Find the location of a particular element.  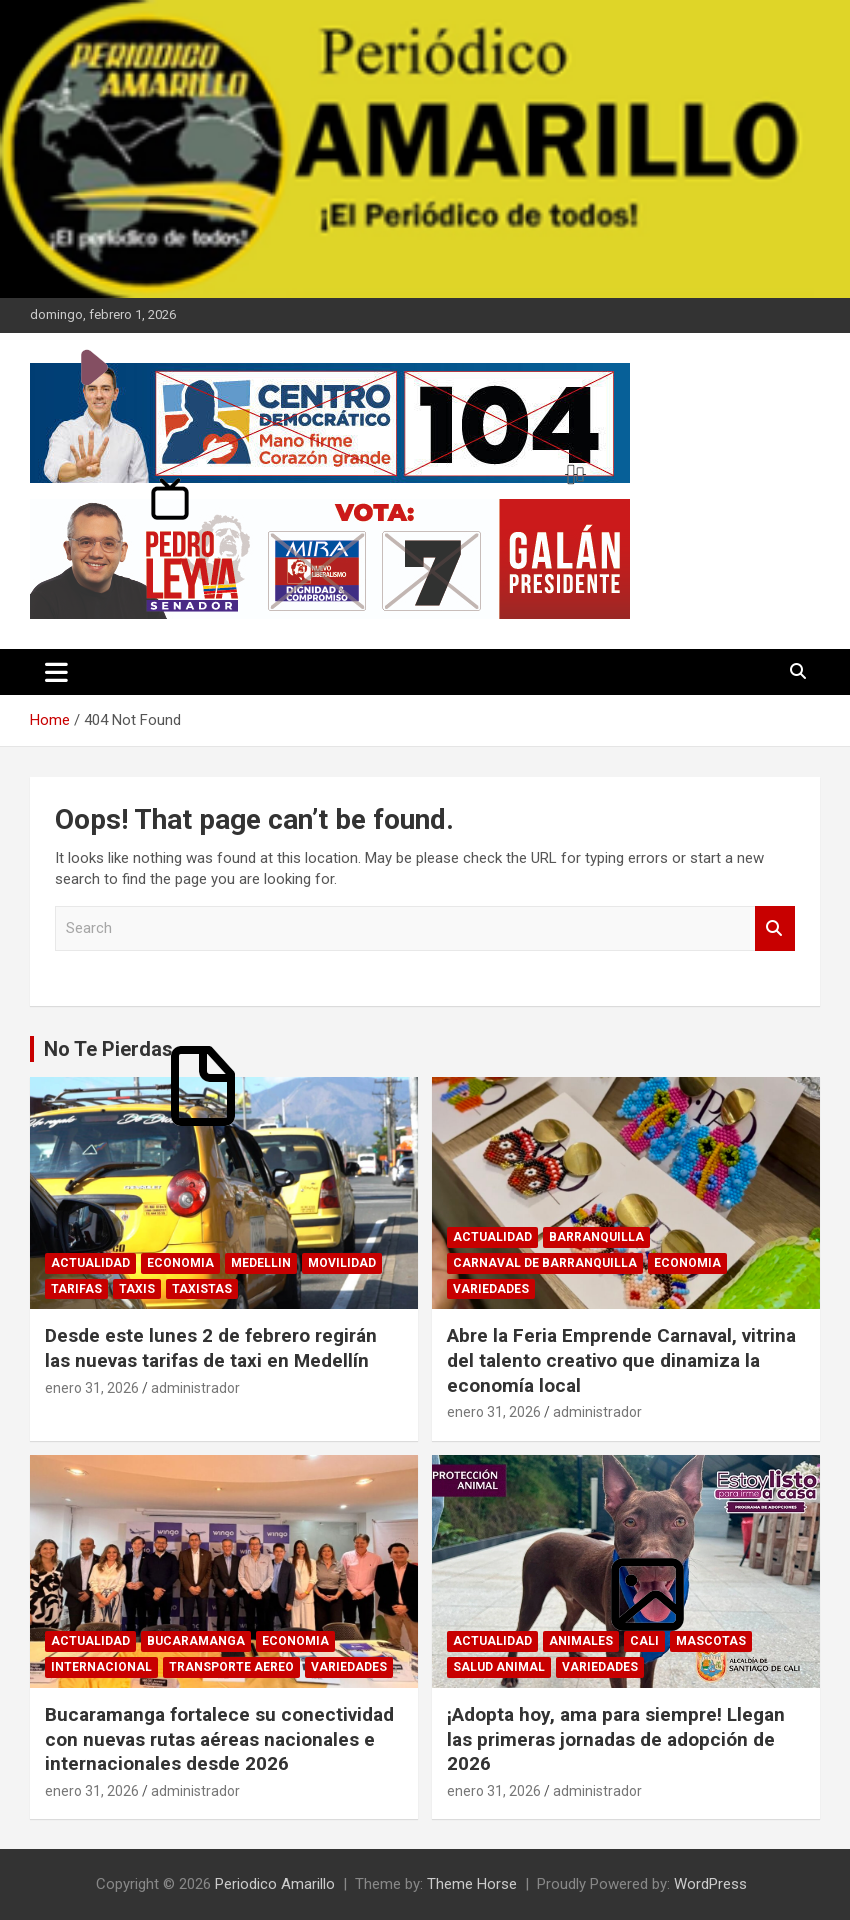

view image or photo is located at coordinates (647, 1594).